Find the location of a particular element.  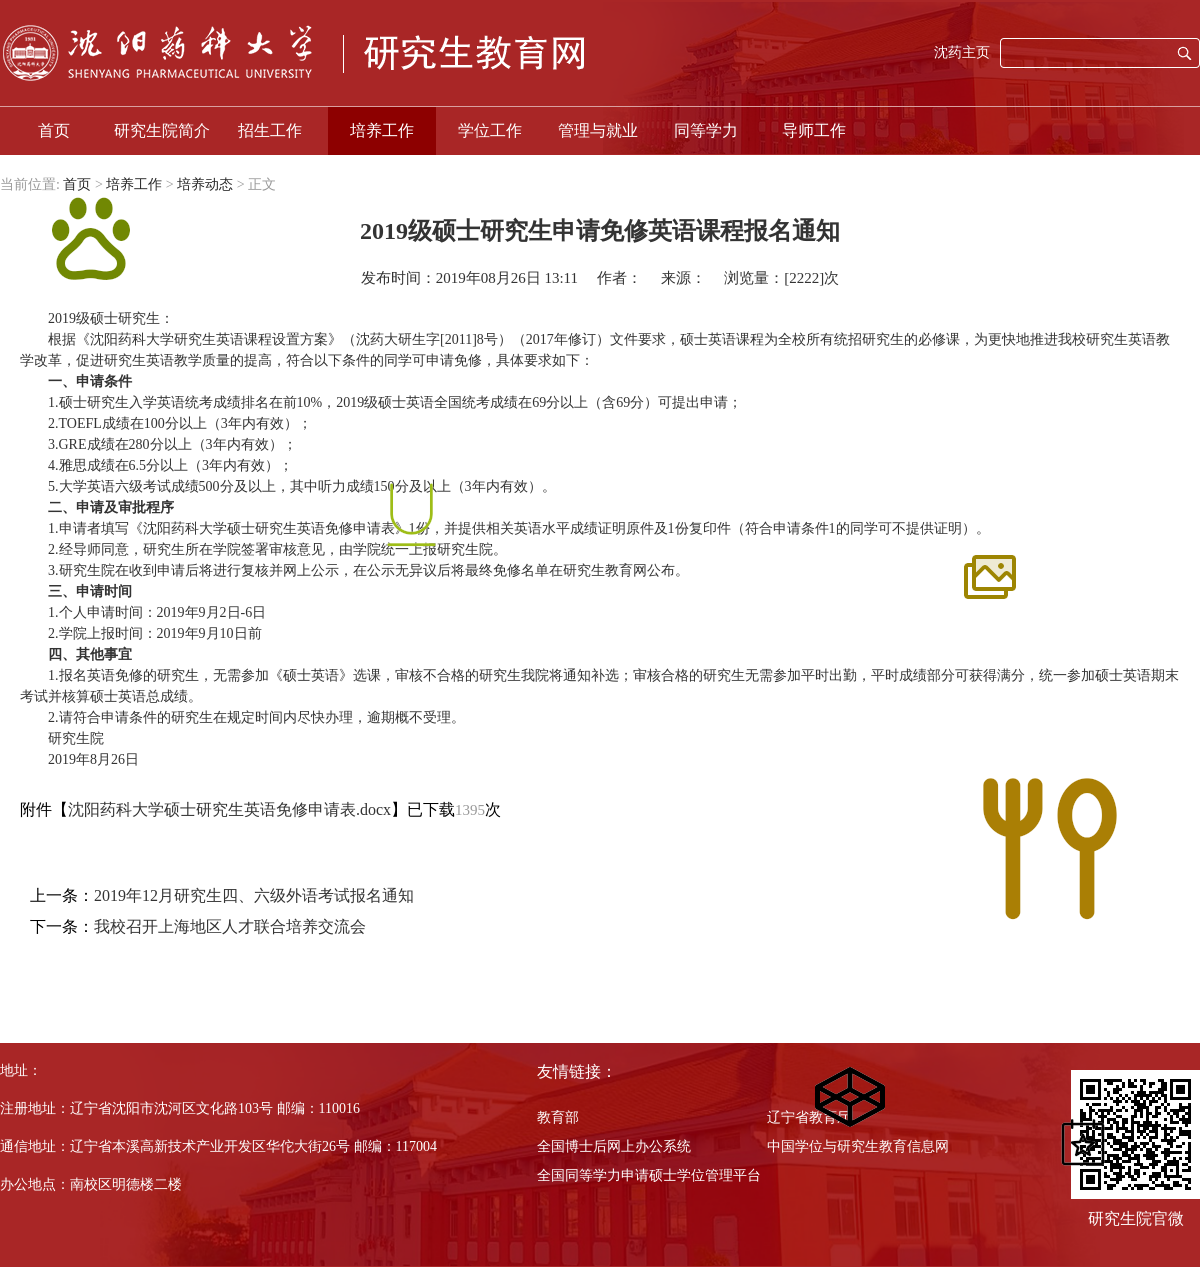

view favorite or starred events is located at coordinates (1083, 1144).